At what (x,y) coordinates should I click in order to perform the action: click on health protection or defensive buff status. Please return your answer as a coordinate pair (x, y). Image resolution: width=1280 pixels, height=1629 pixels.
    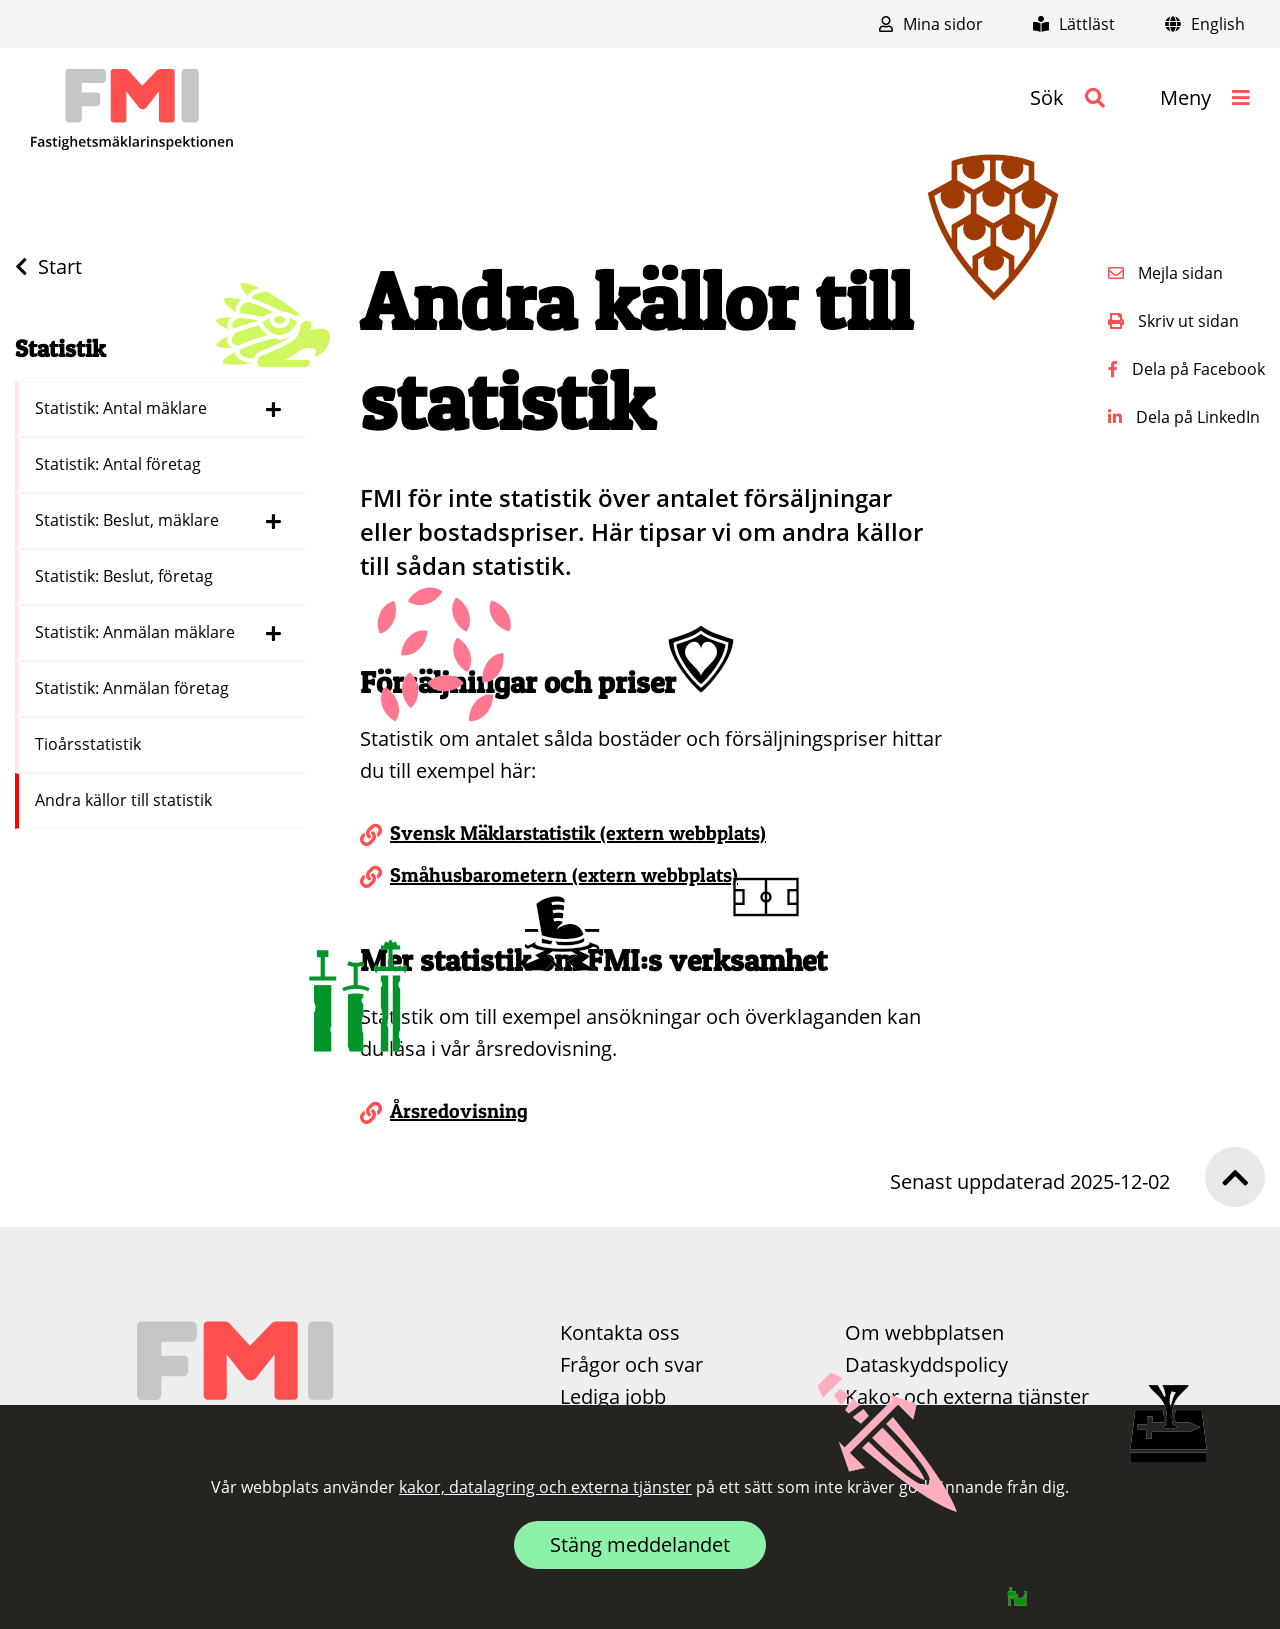
    Looking at the image, I should click on (701, 658).